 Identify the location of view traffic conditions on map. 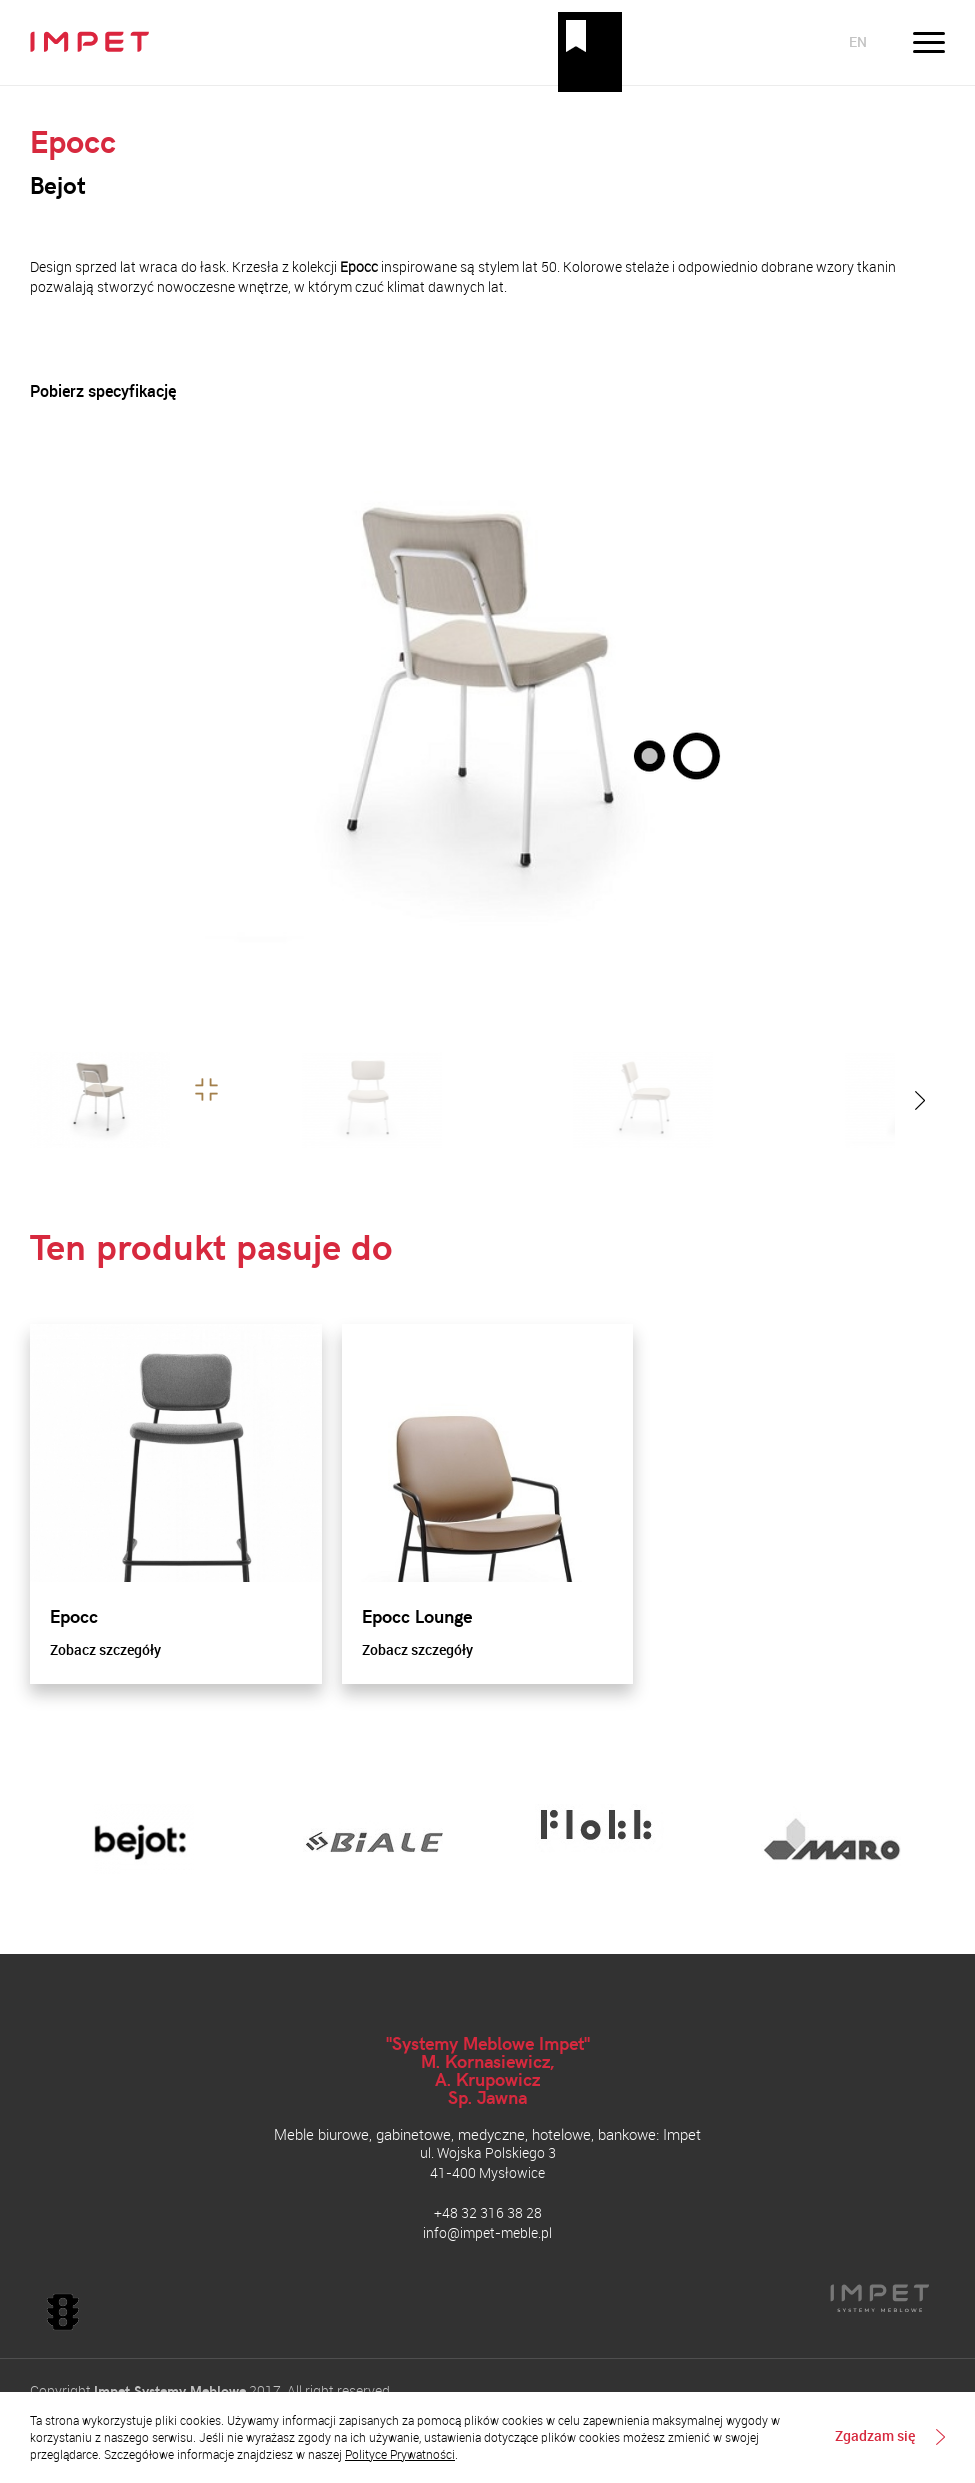
(63, 2312).